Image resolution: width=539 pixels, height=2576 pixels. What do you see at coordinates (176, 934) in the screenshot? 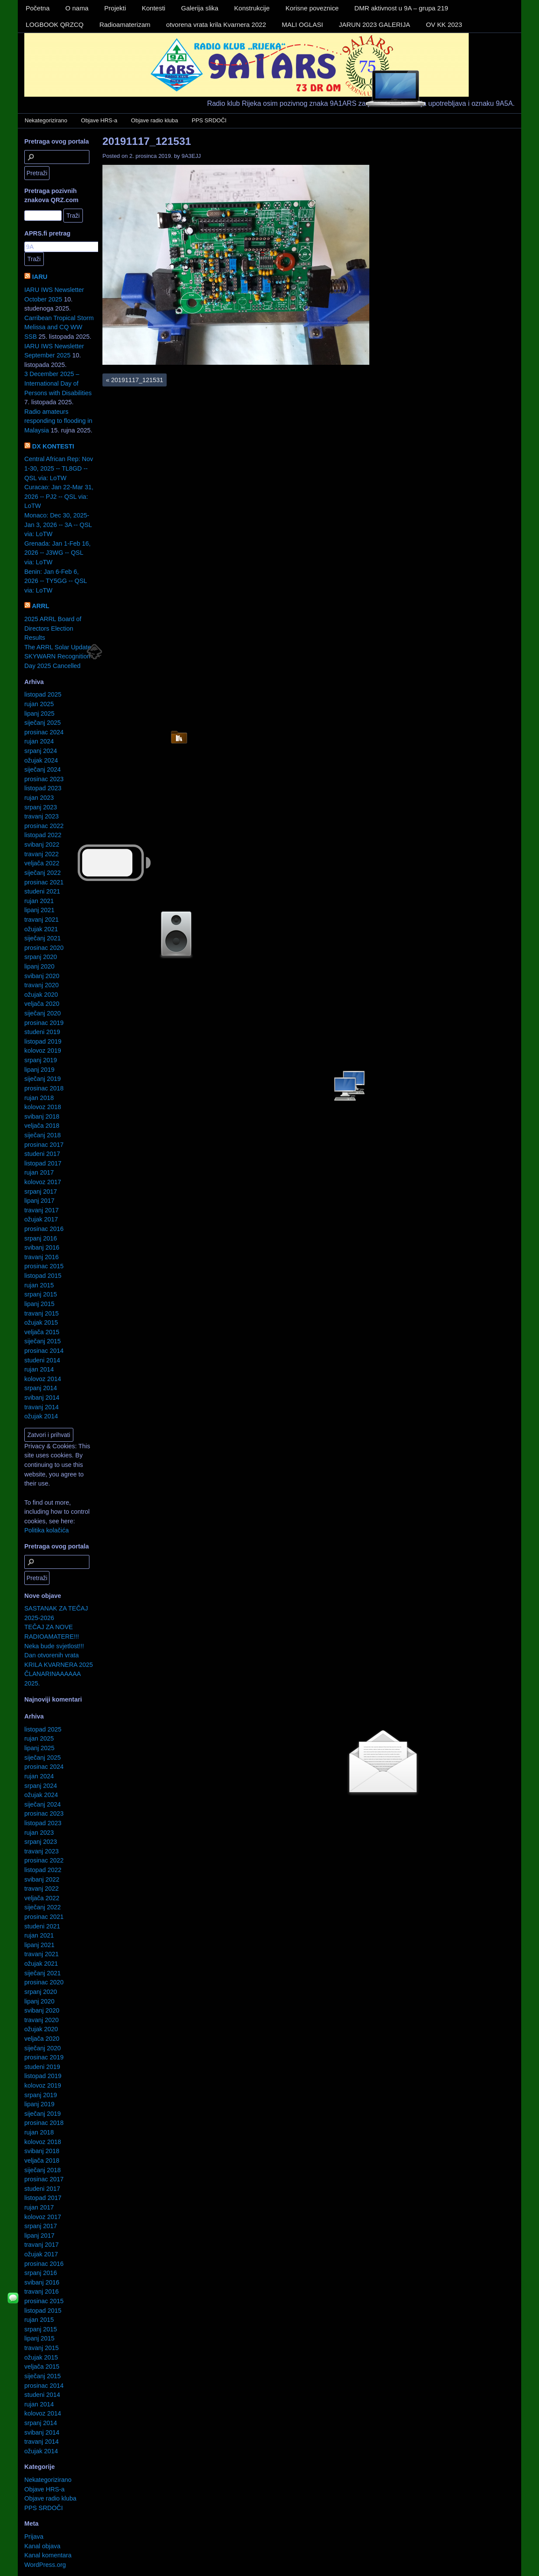
I see `access sound or audio settings` at bounding box center [176, 934].